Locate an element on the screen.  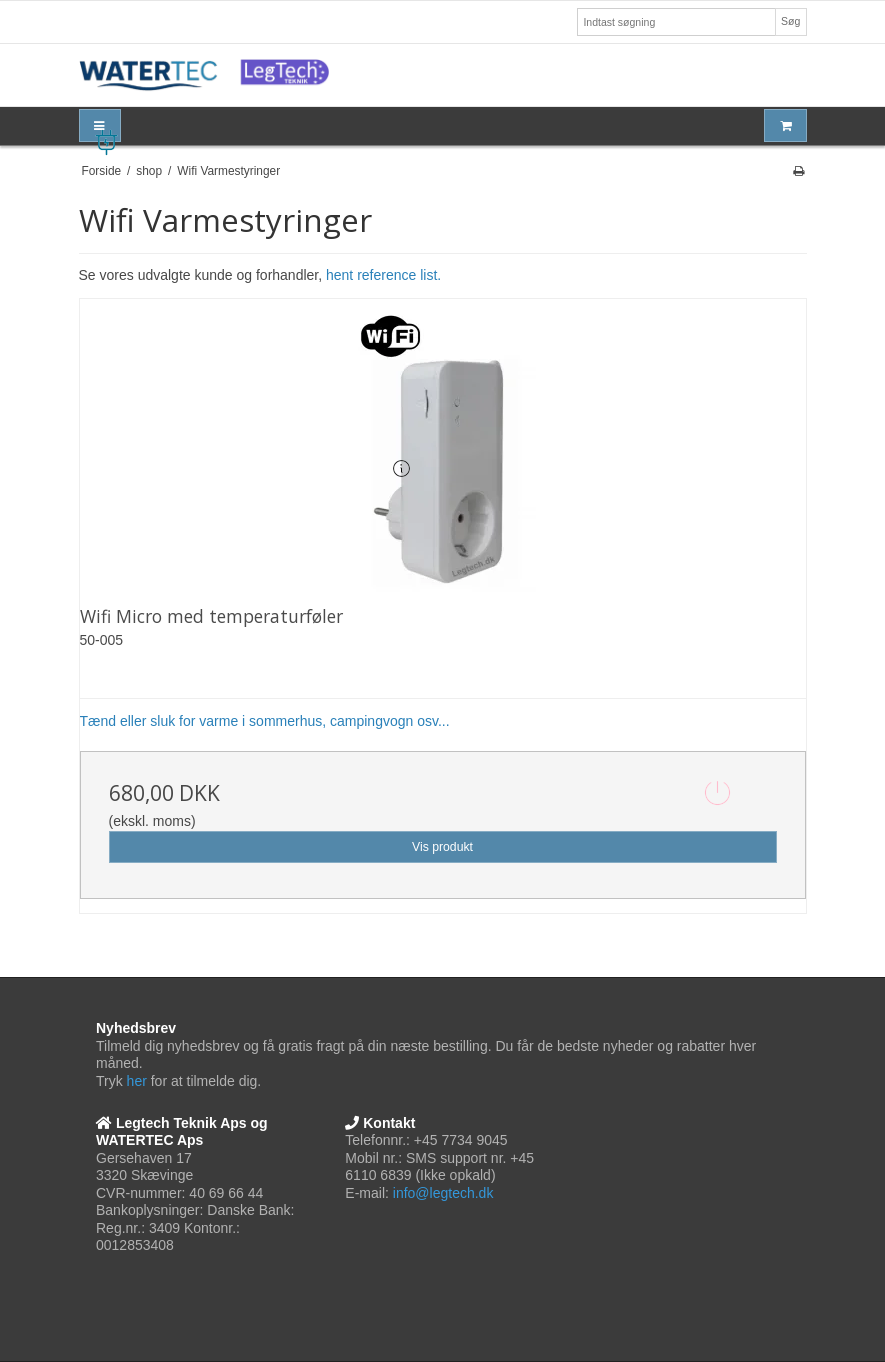
turn device on or off is located at coordinates (717, 792).